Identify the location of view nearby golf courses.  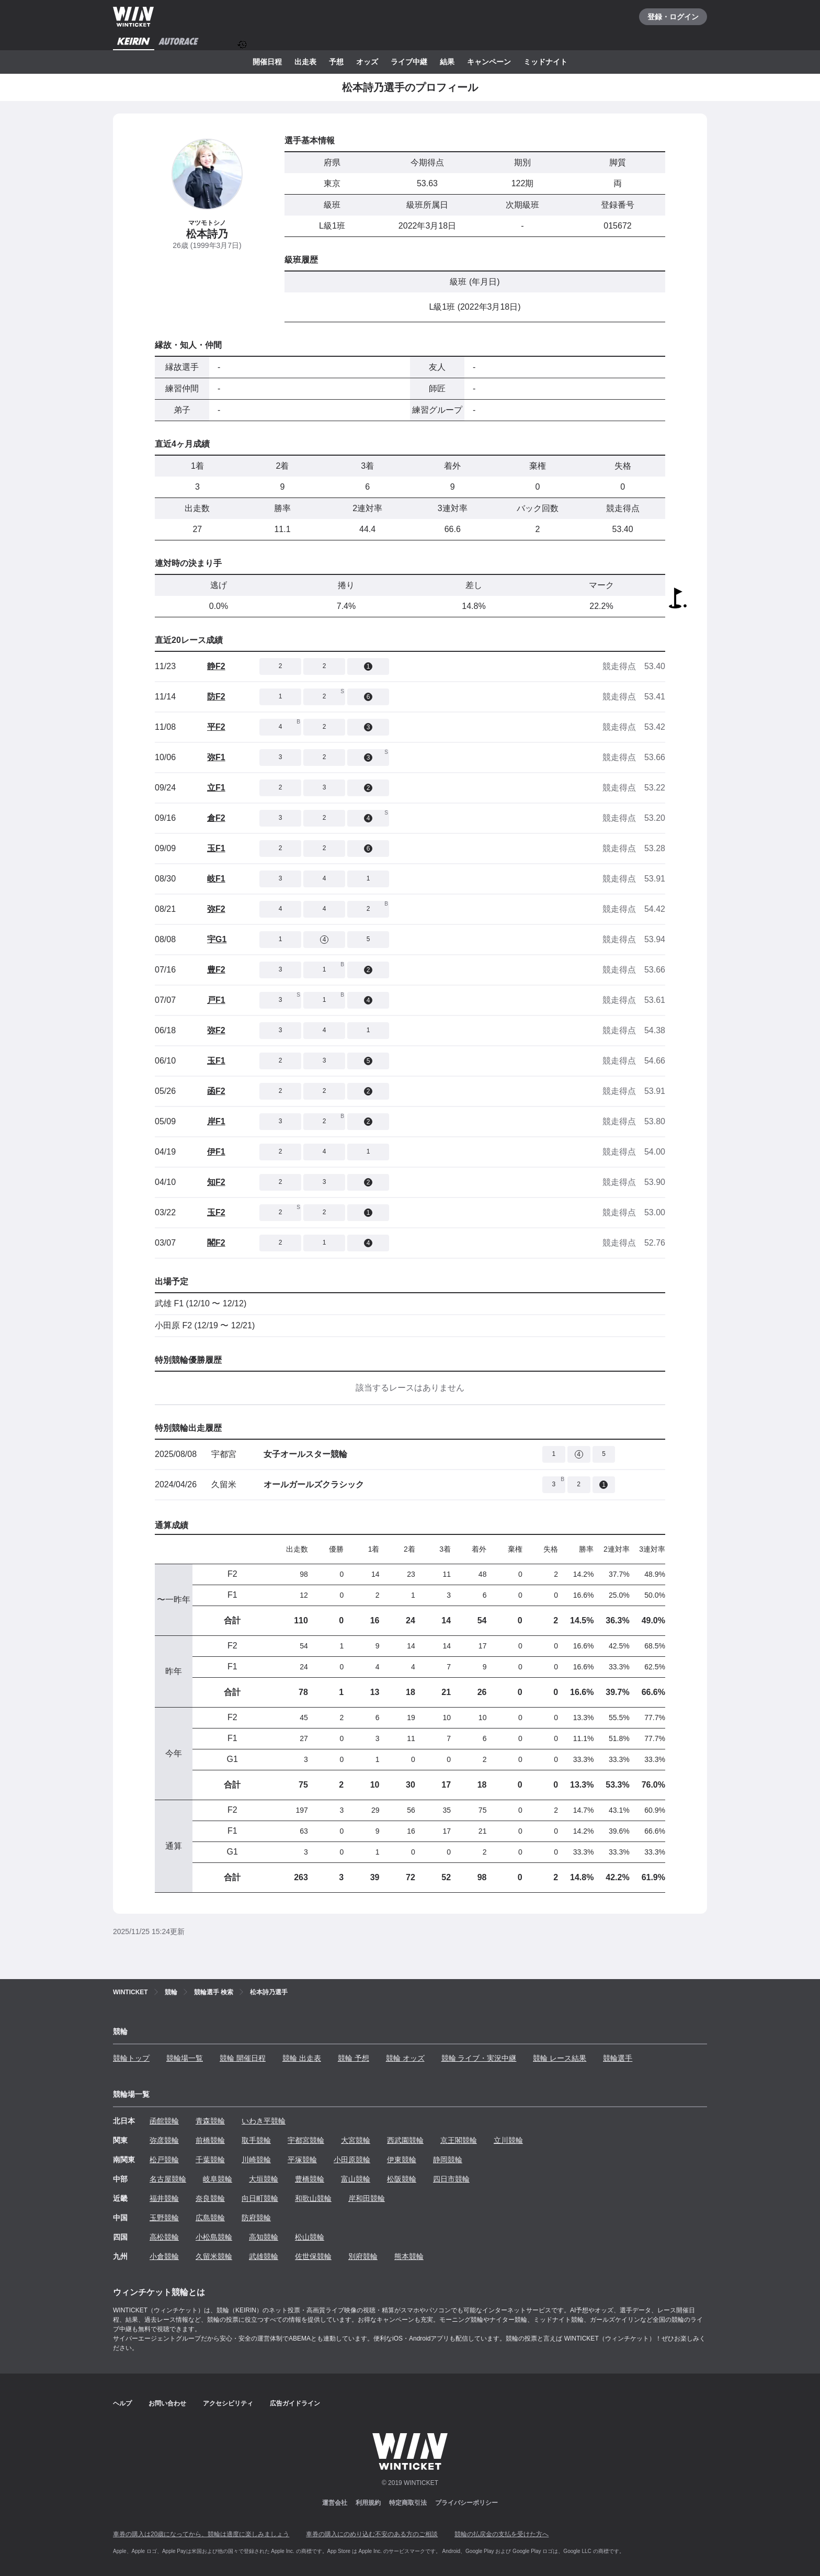
(677, 598).